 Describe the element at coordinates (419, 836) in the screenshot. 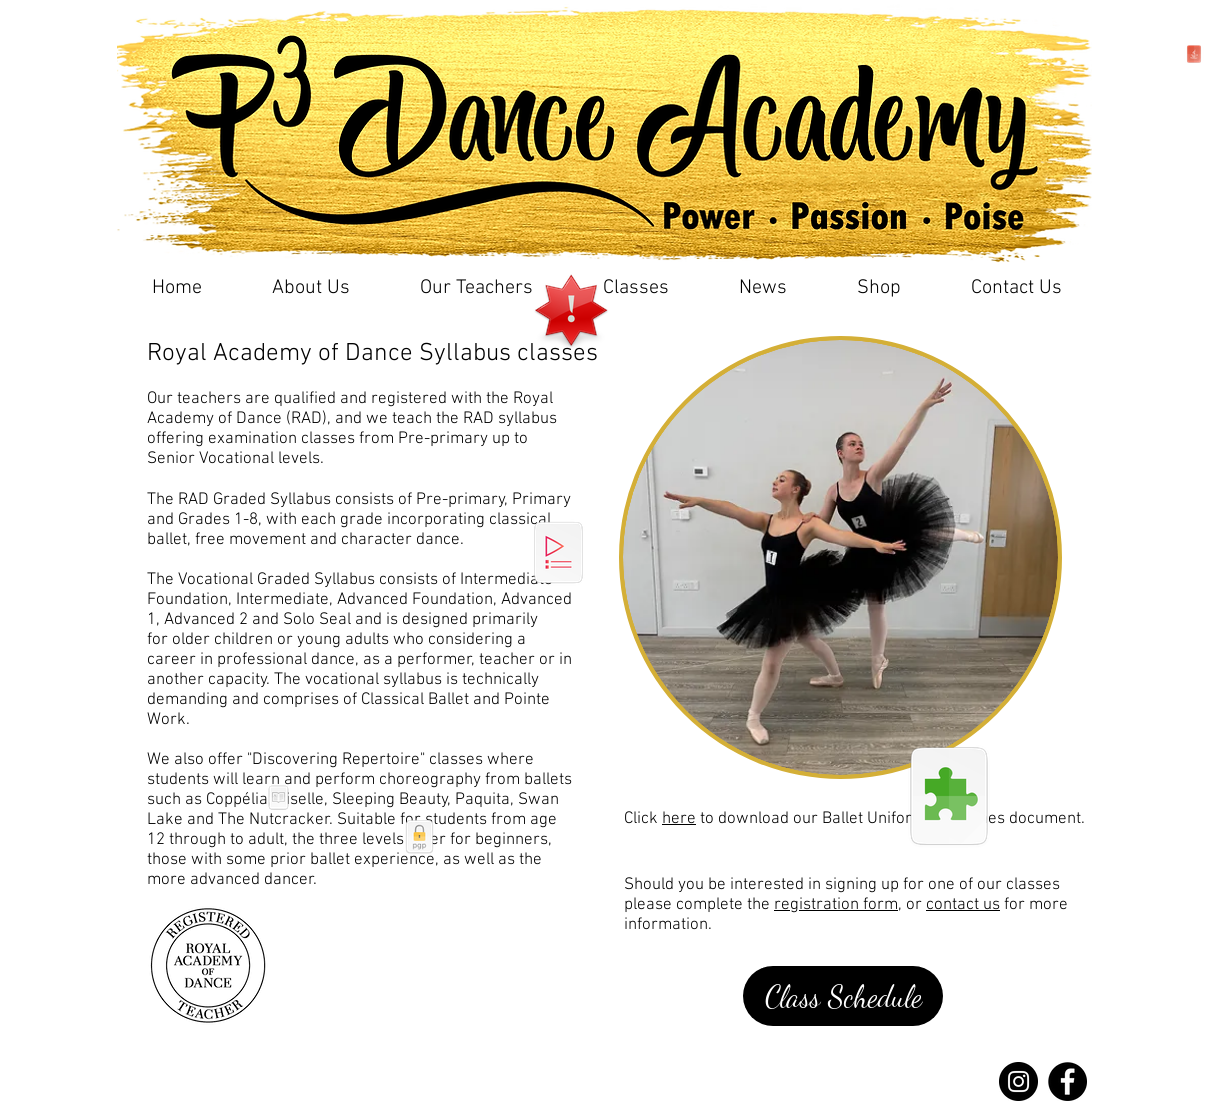

I see `indicates a PGP-encrypted file` at that location.